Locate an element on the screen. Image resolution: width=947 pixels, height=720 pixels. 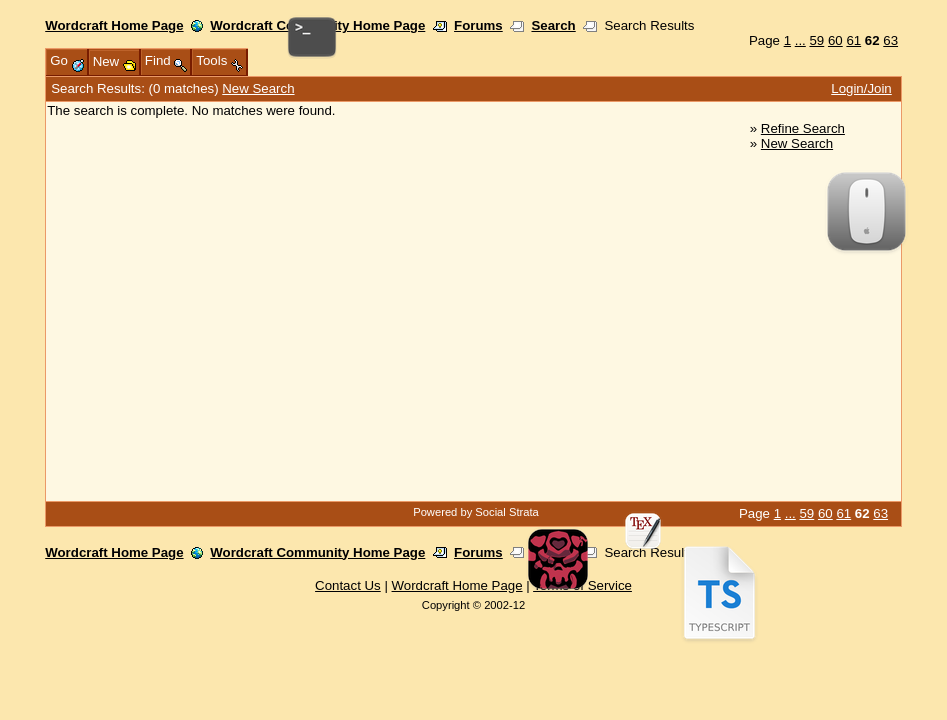
a typescript source code file is located at coordinates (719, 594).